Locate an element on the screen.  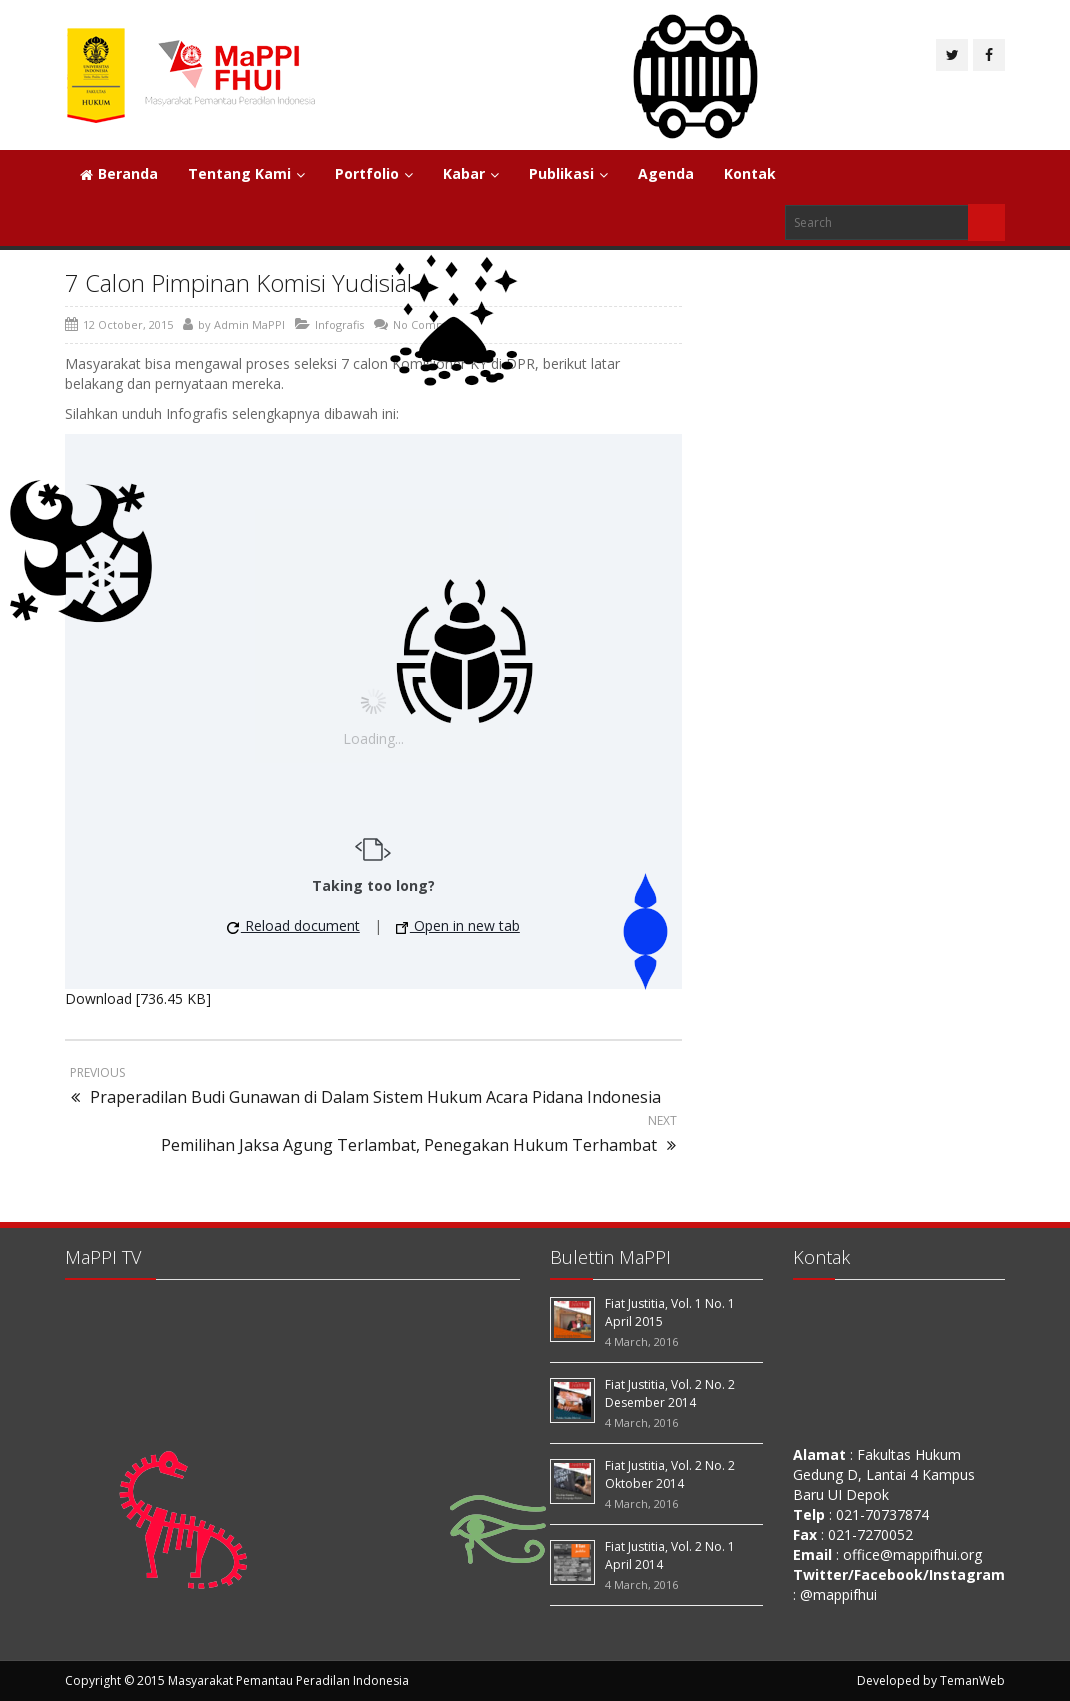
collect a rare treasure or artifact is located at coordinates (464, 652).